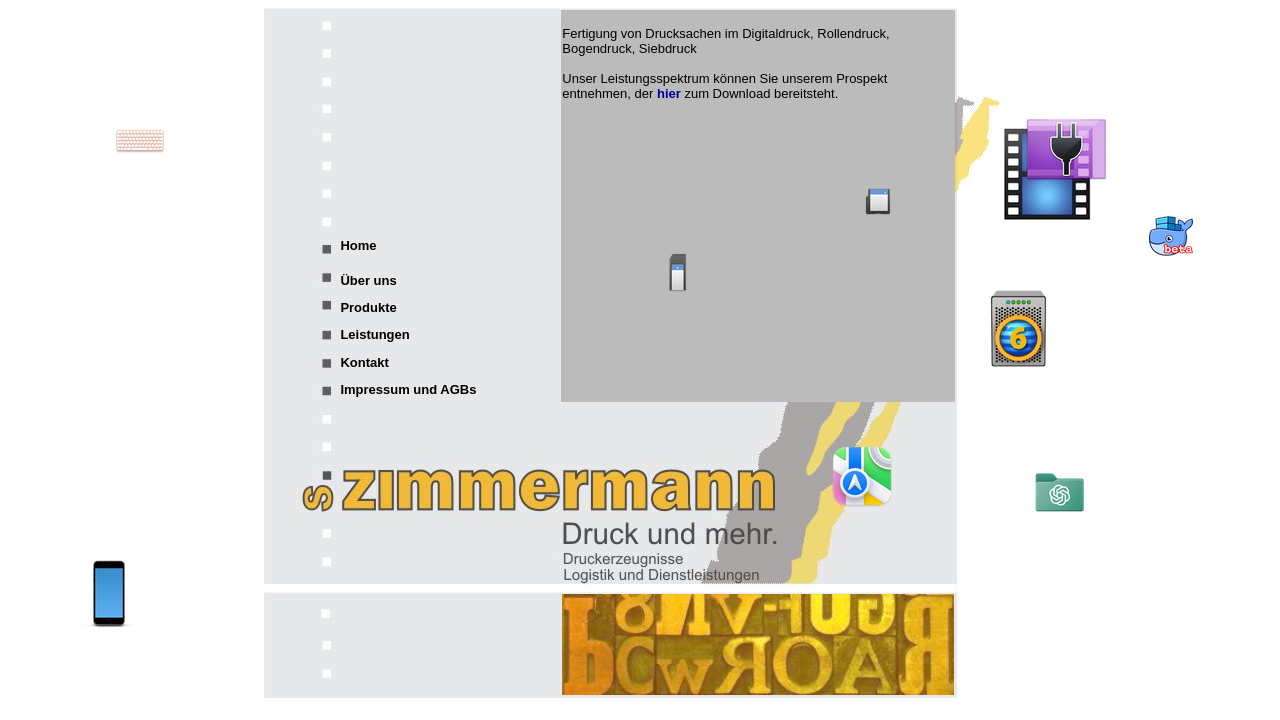 The width and height of the screenshot is (1280, 720). I want to click on launch Docker container platform, so click(1171, 236).